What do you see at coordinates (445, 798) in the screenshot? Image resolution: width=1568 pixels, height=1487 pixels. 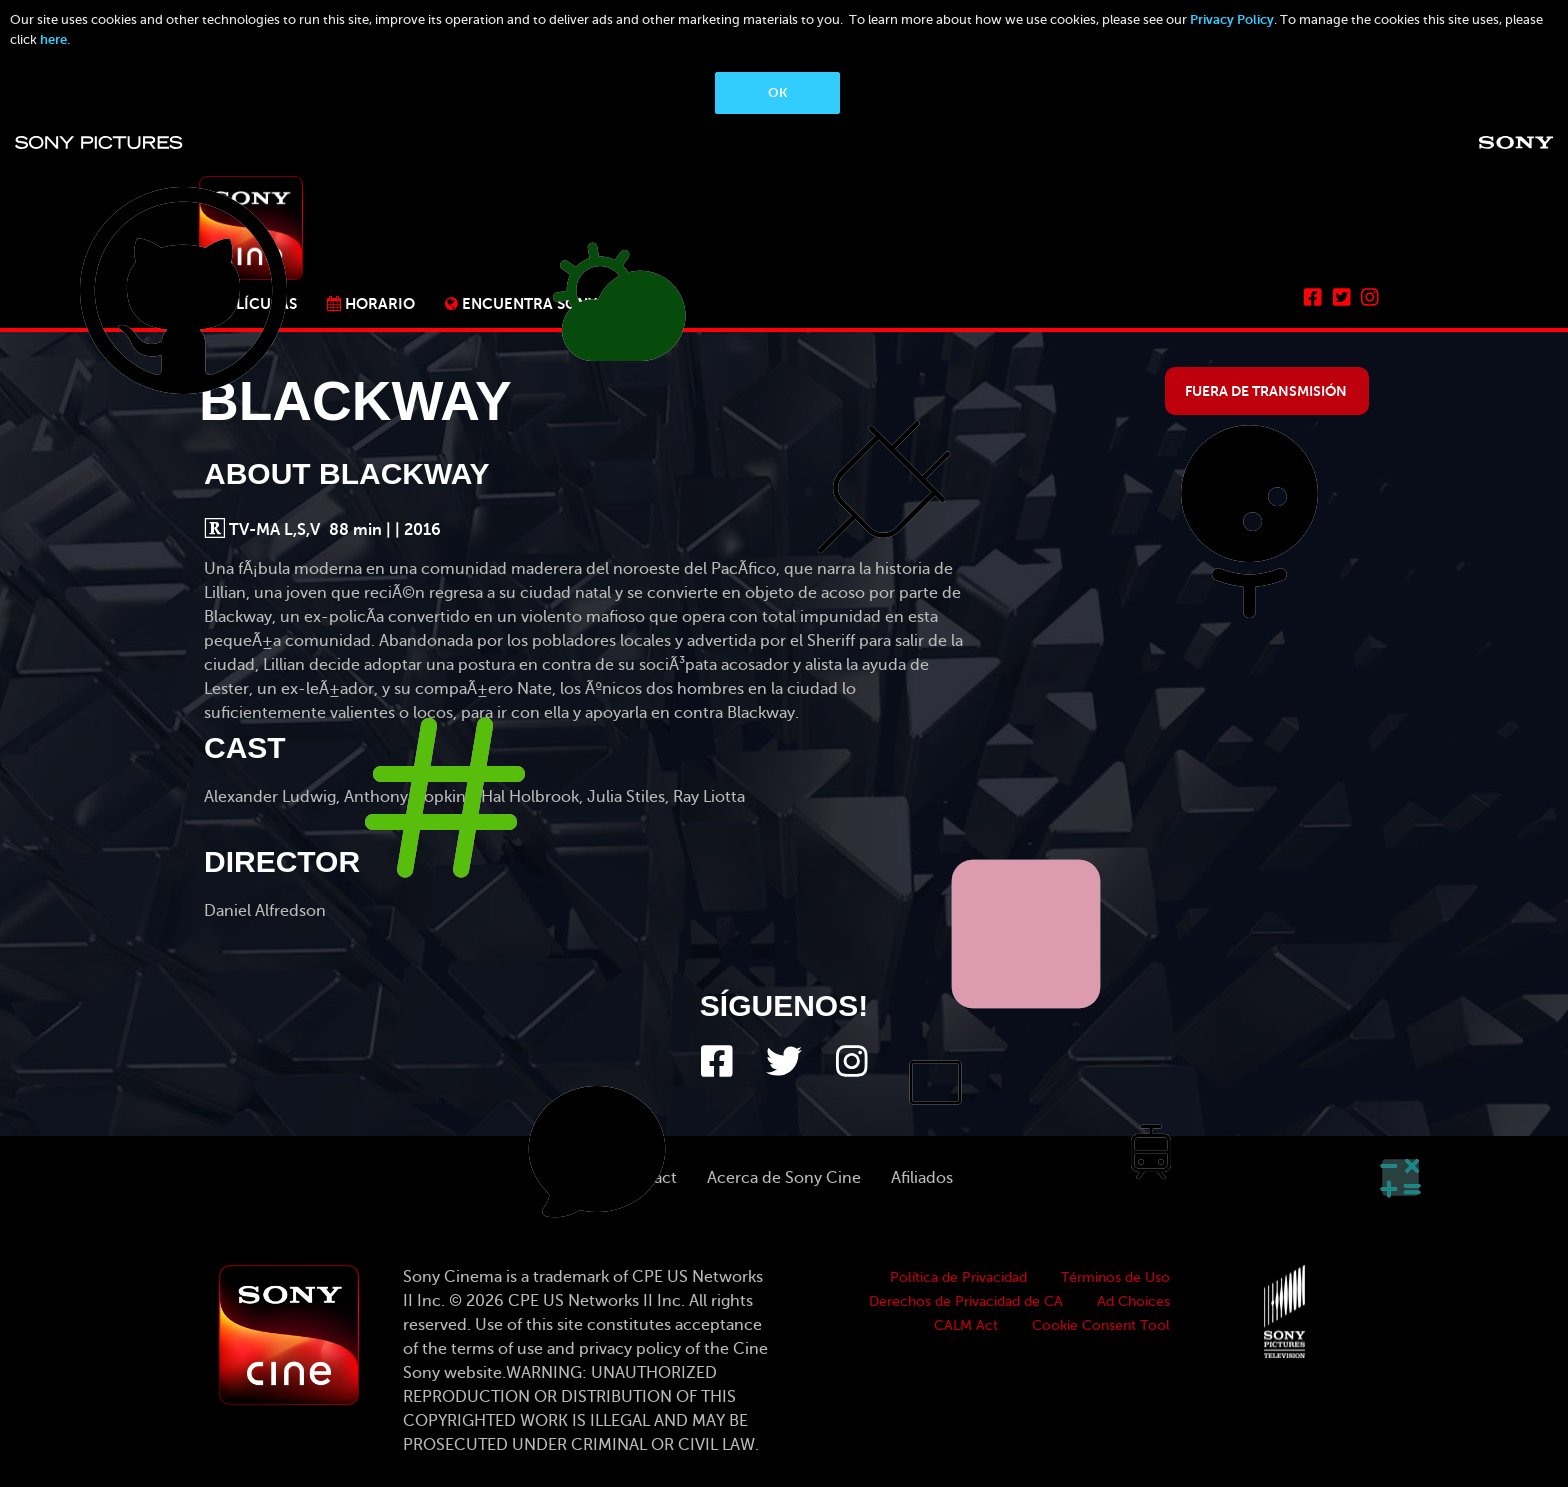 I see `access a text channel in discord` at bounding box center [445, 798].